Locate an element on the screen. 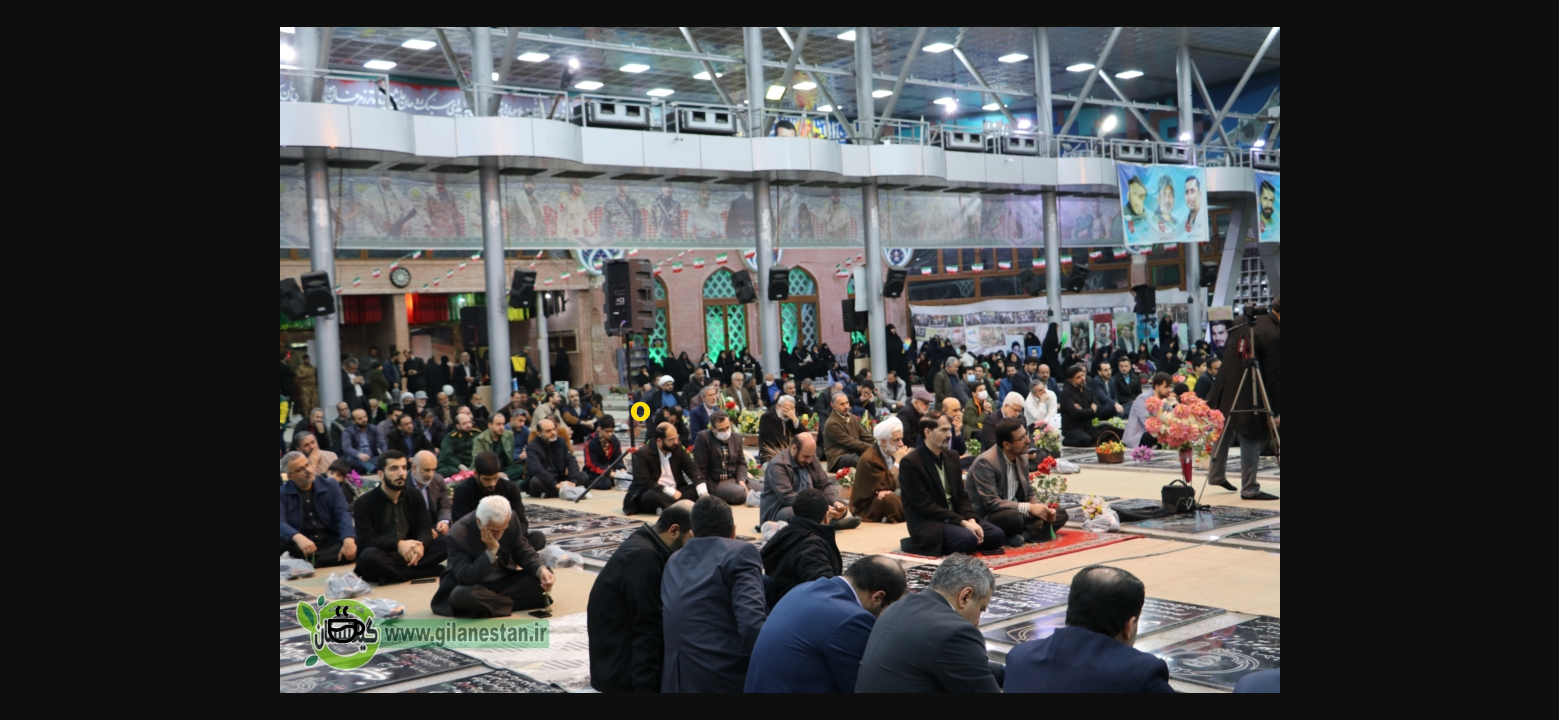 The width and height of the screenshot is (1559, 720). open Opera browser is located at coordinates (640, 411).